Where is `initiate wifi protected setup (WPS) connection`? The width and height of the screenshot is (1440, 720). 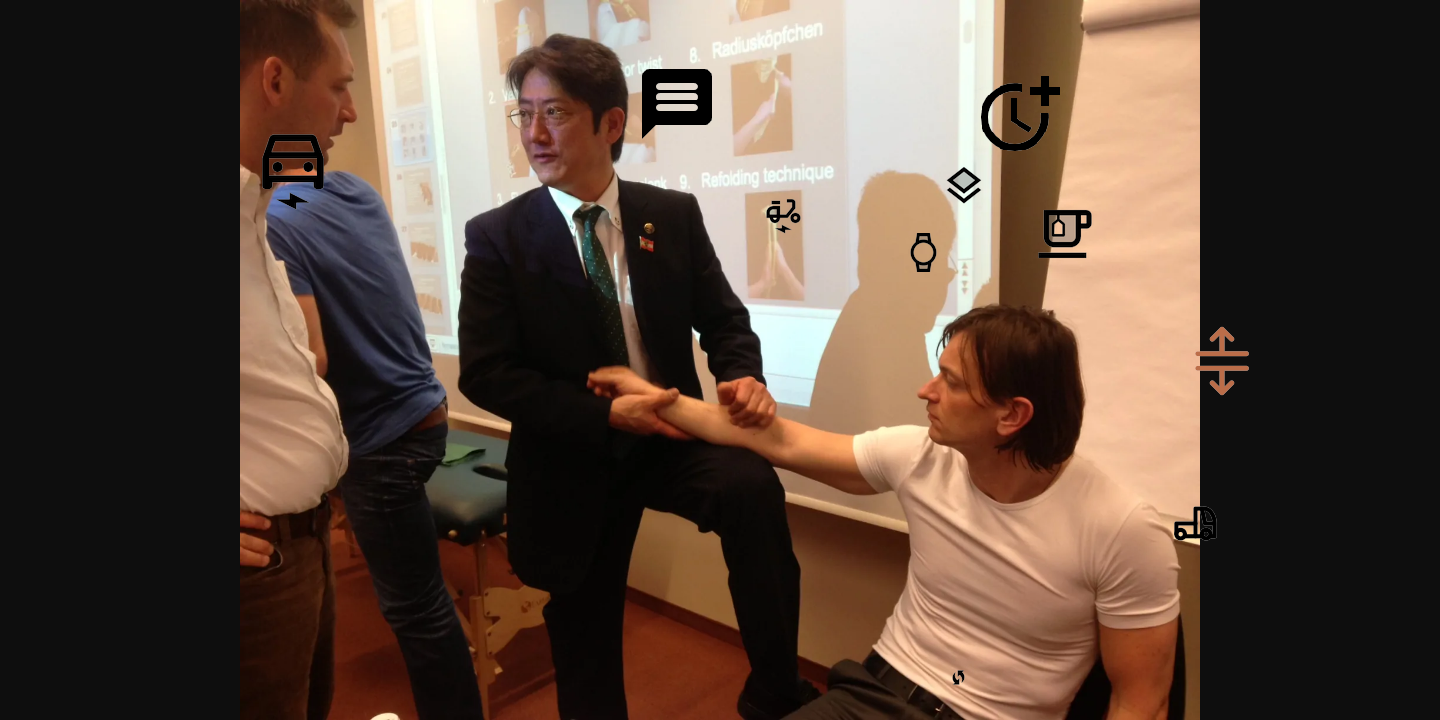
initiate wifi protected setup (WPS) connection is located at coordinates (958, 677).